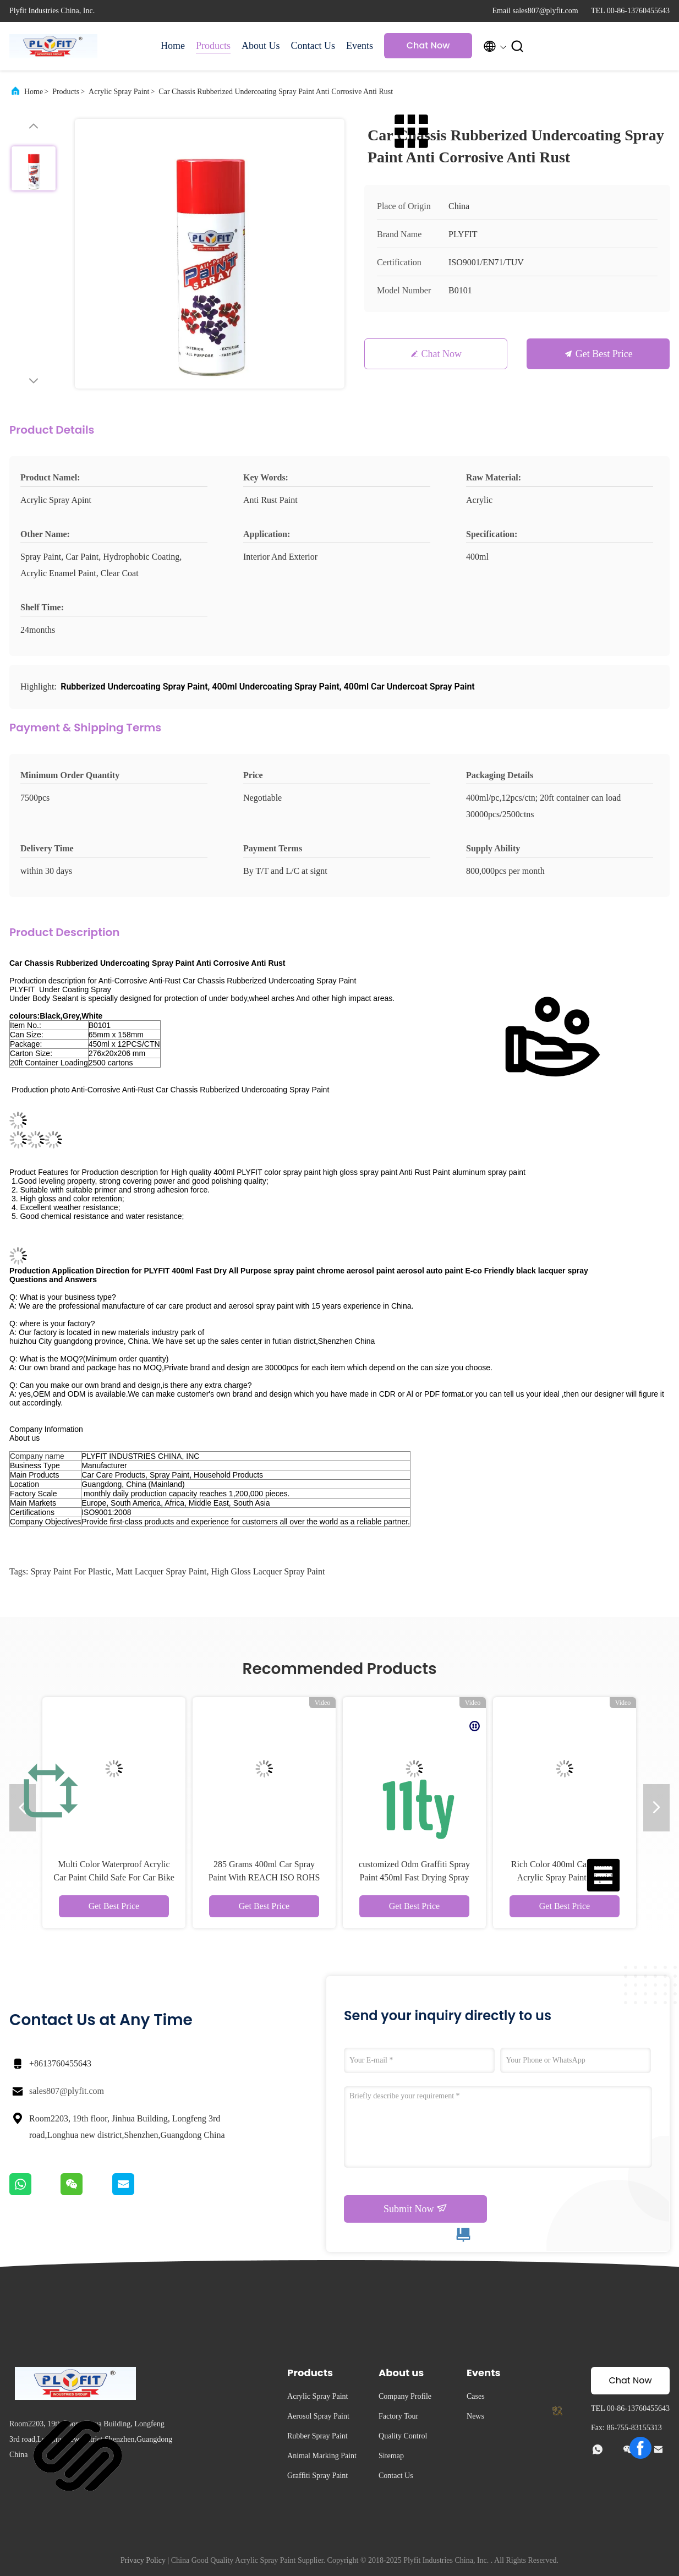 This screenshot has height=2576, width=679. I want to click on Eleventy static site generator logo, so click(418, 1805).